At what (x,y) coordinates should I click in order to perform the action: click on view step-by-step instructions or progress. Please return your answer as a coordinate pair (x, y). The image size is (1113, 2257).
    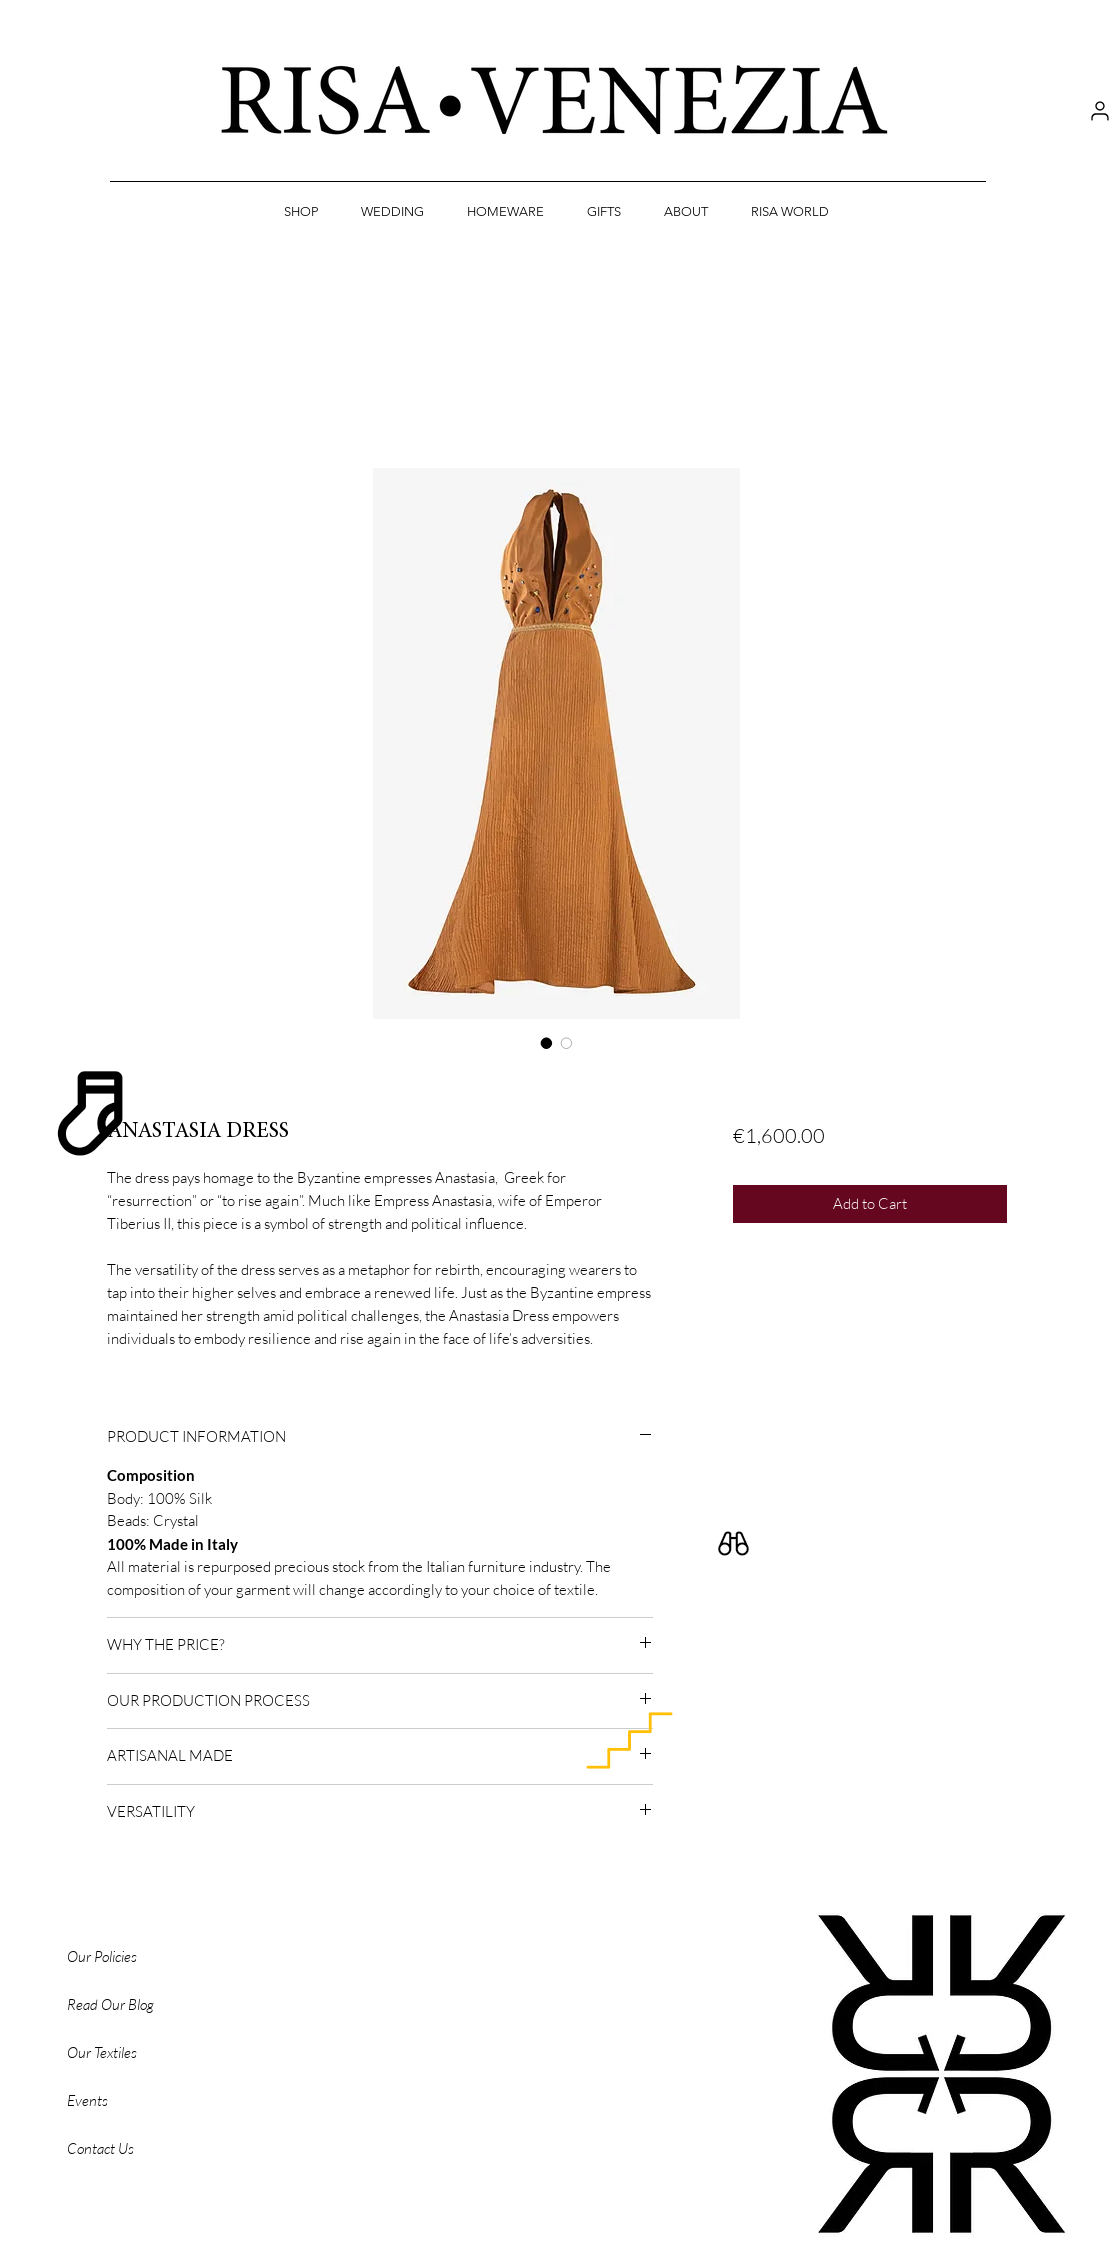
    Looking at the image, I should click on (629, 1740).